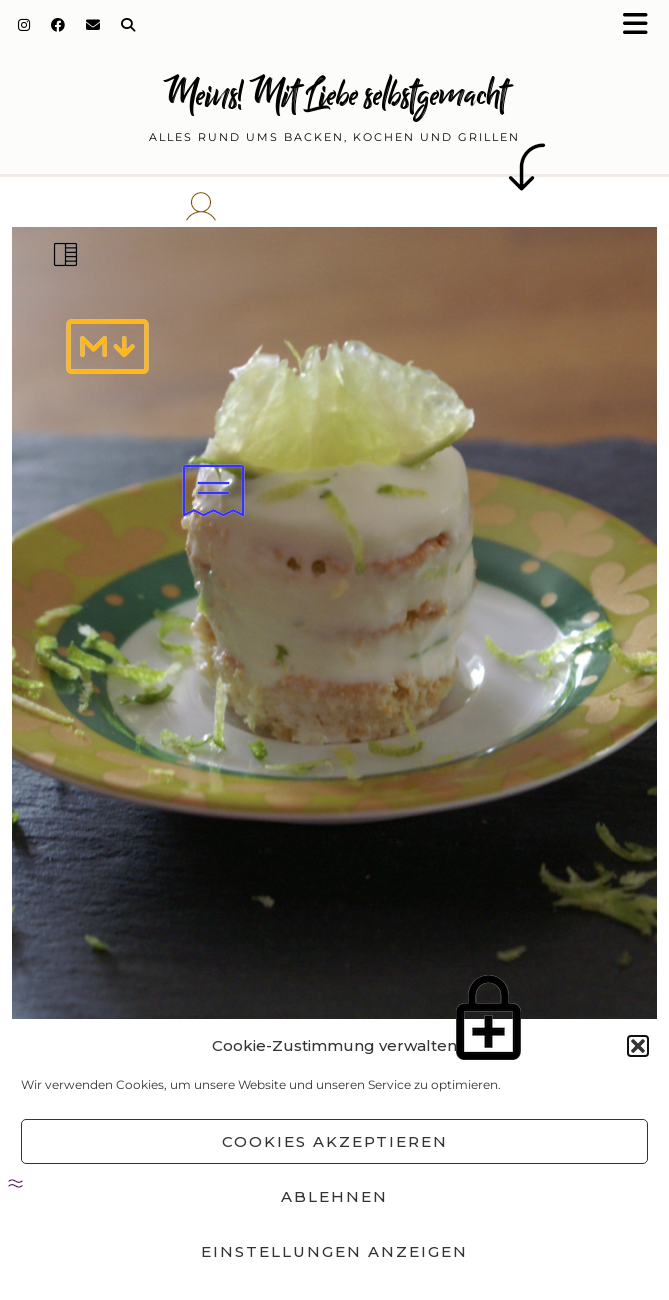  Describe the element at coordinates (107, 346) in the screenshot. I see `format text using markdown` at that location.